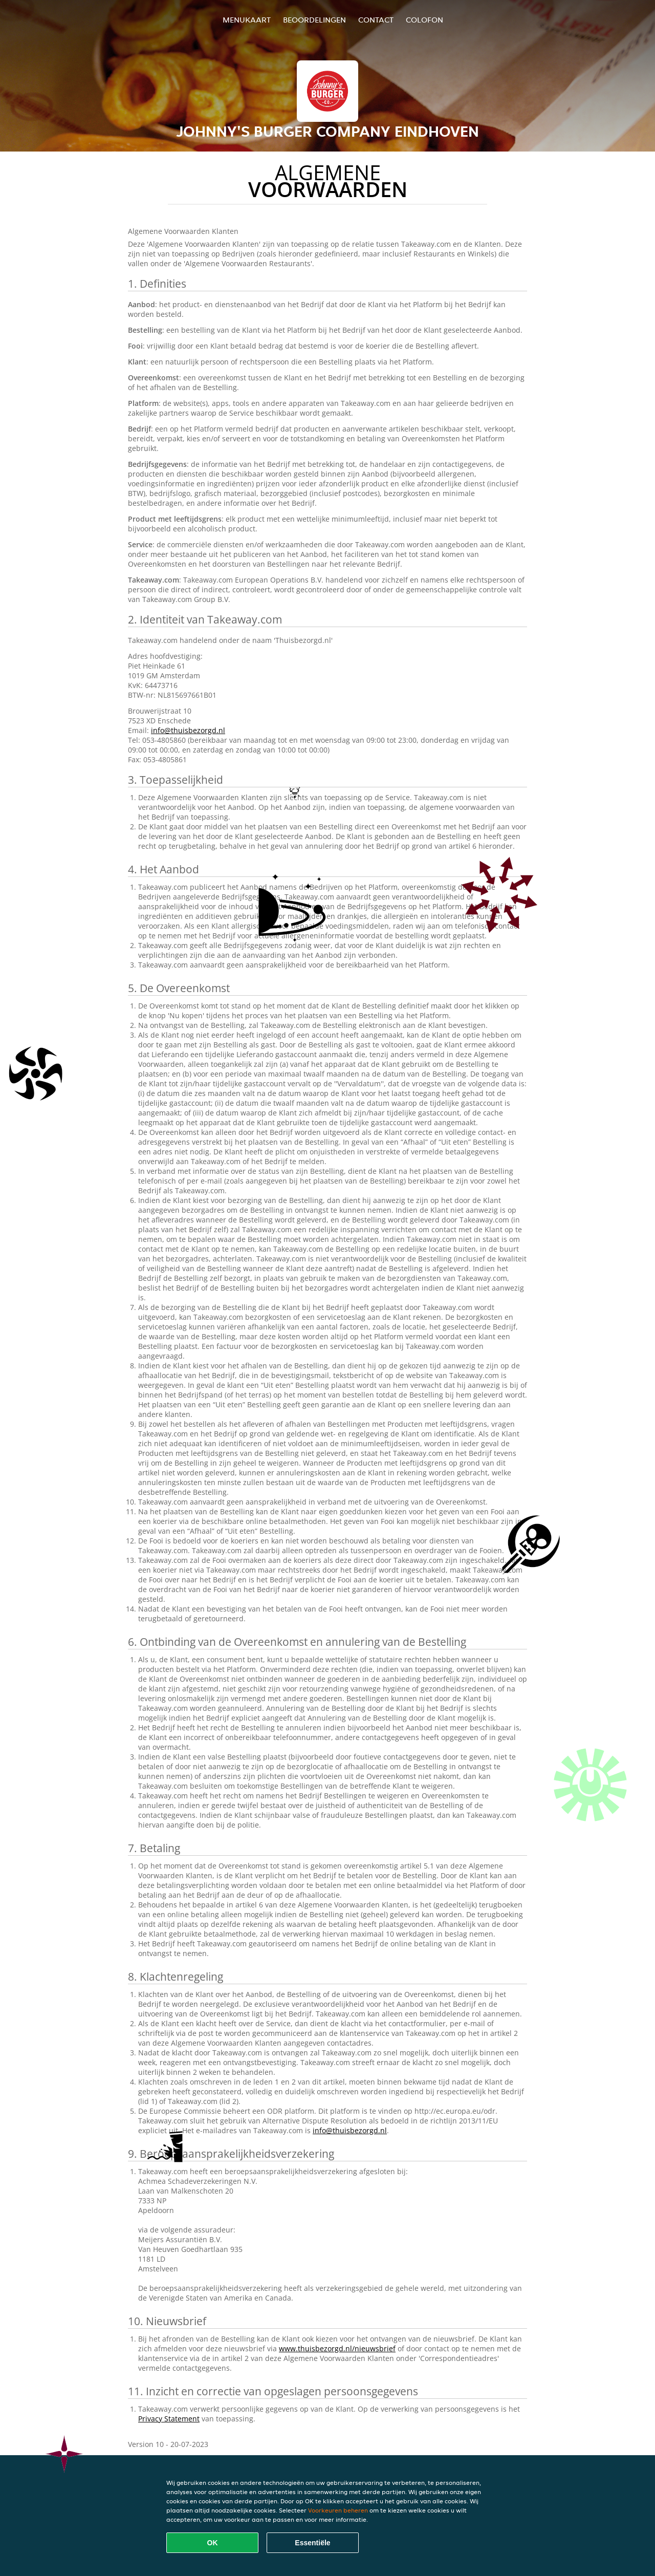 This screenshot has height=2576, width=655. I want to click on abstract sun or radiant energy symbol, so click(590, 1785).